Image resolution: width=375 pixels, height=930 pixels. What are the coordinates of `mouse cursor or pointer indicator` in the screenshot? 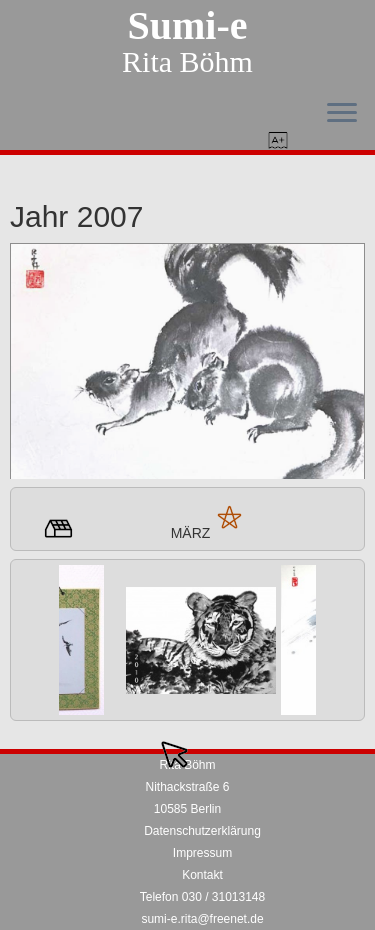 It's located at (174, 754).